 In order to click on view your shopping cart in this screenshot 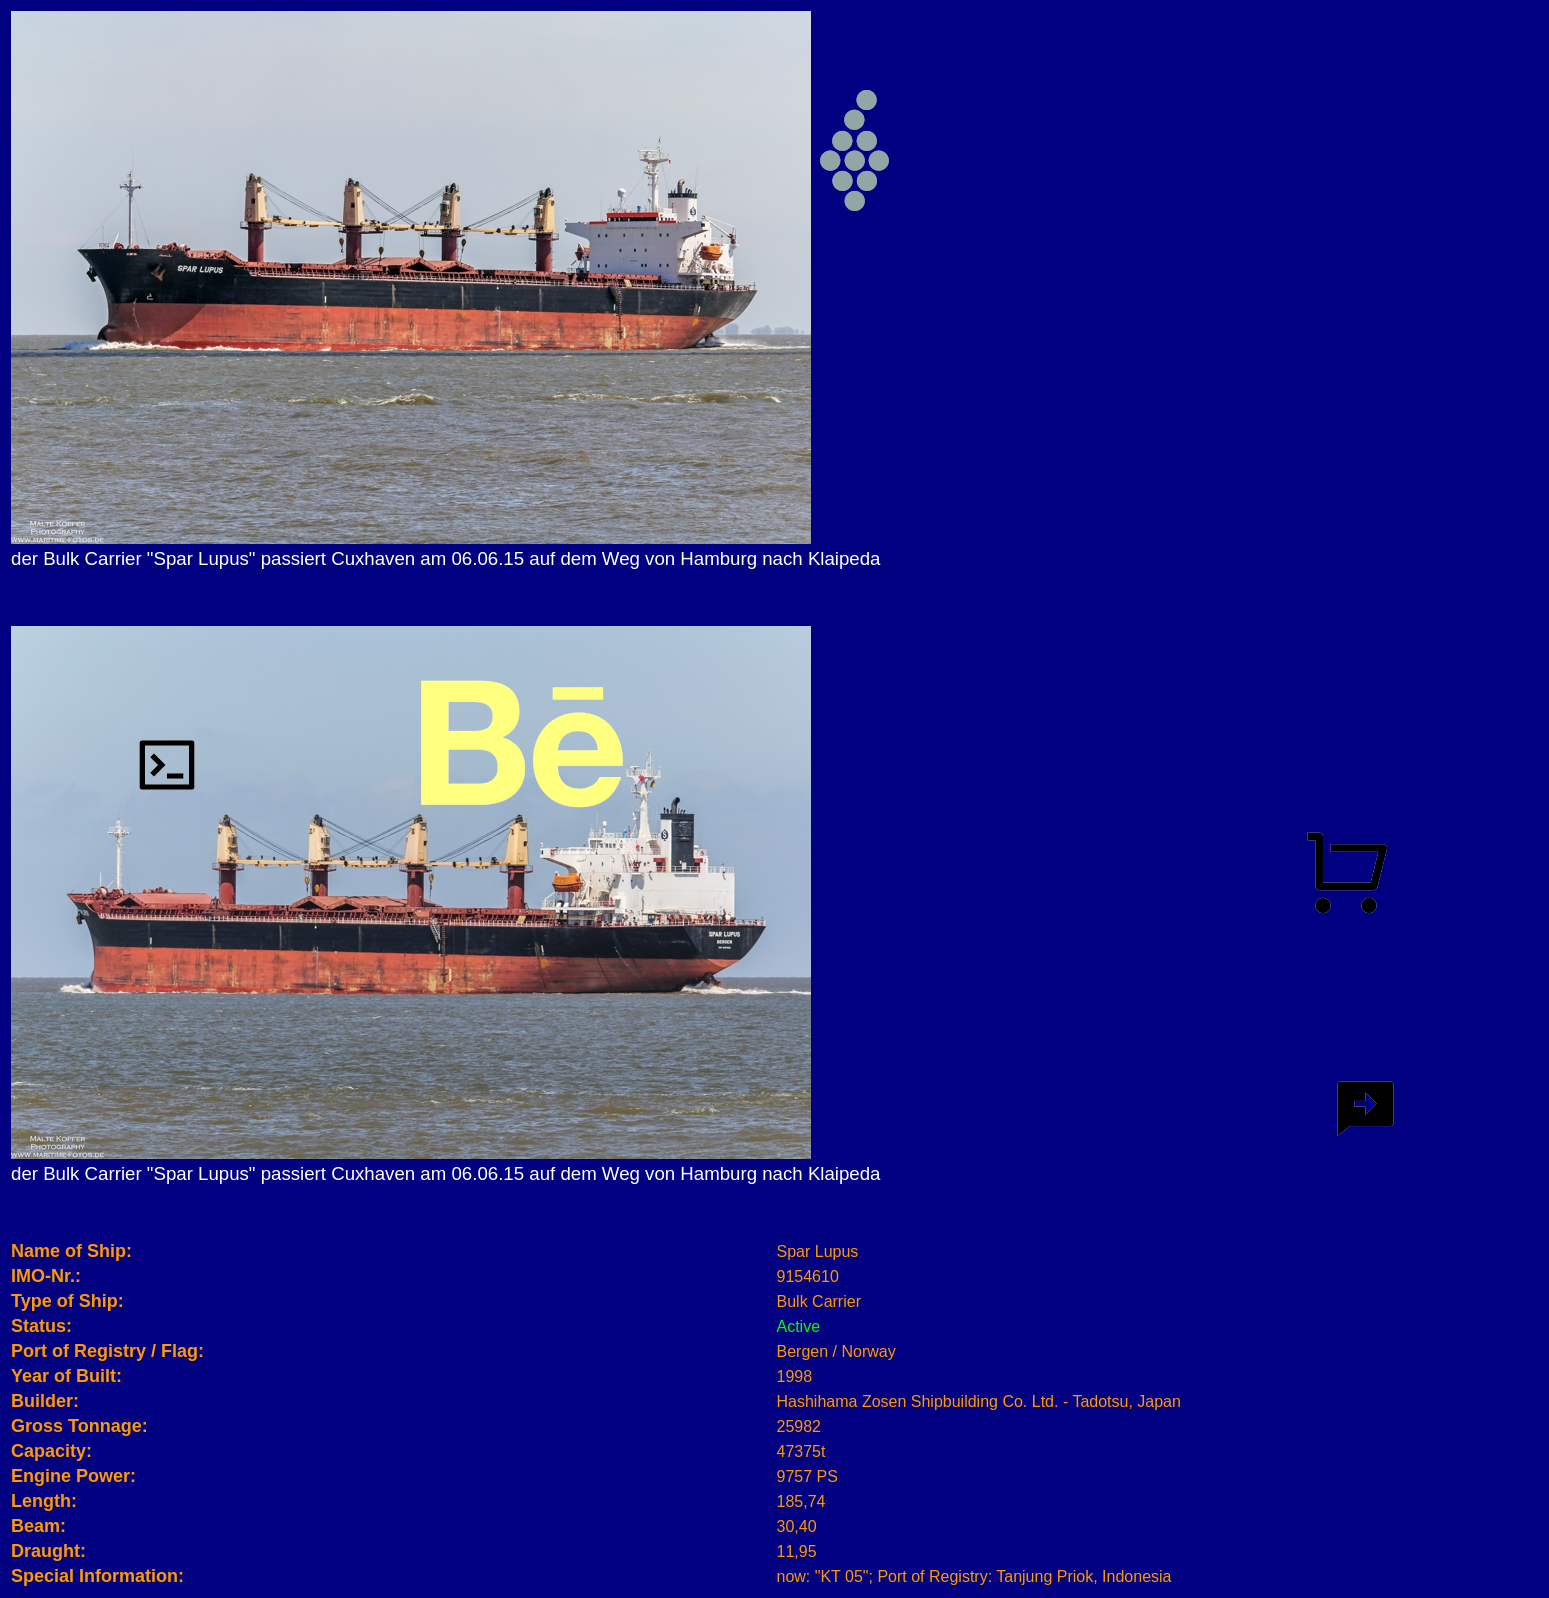, I will do `click(1346, 871)`.